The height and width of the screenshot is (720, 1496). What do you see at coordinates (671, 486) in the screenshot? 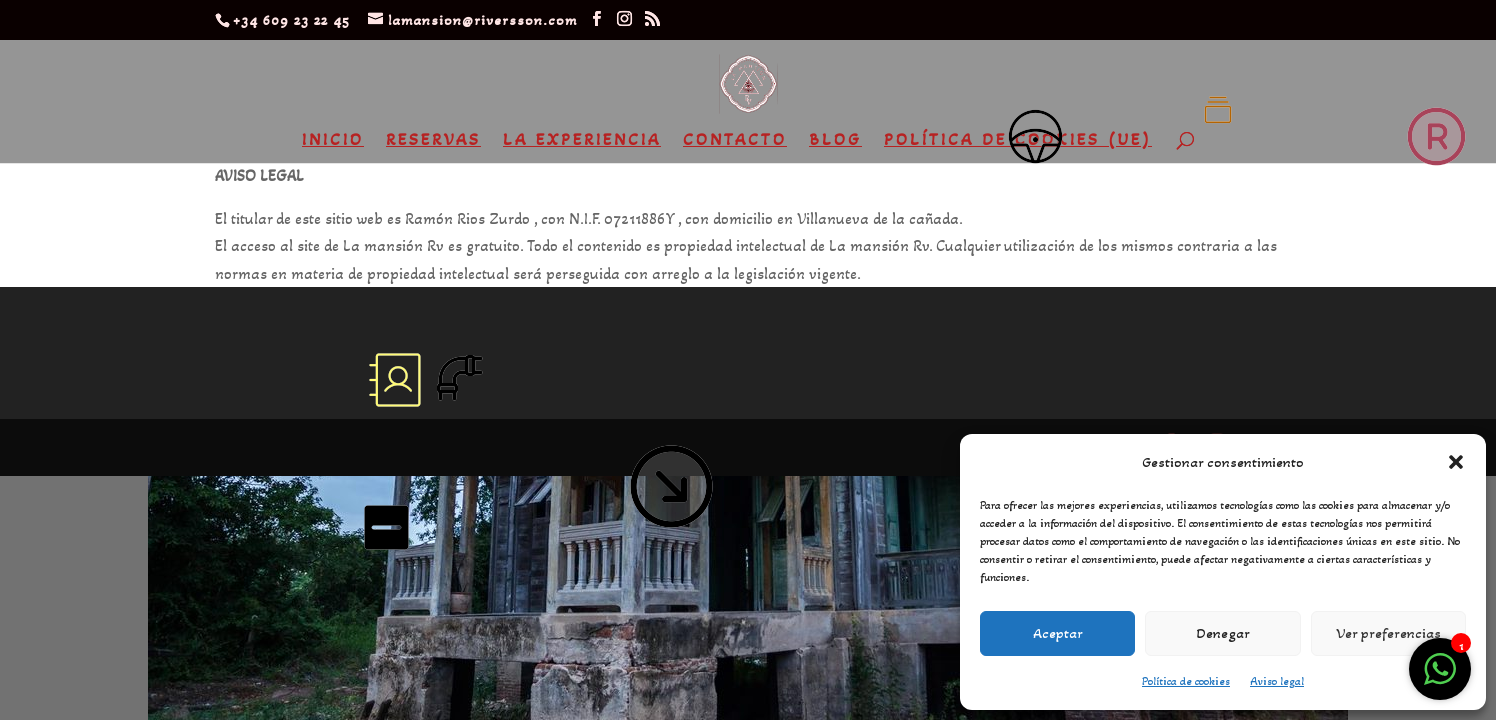
I see `navigate to the next item or section` at bounding box center [671, 486].